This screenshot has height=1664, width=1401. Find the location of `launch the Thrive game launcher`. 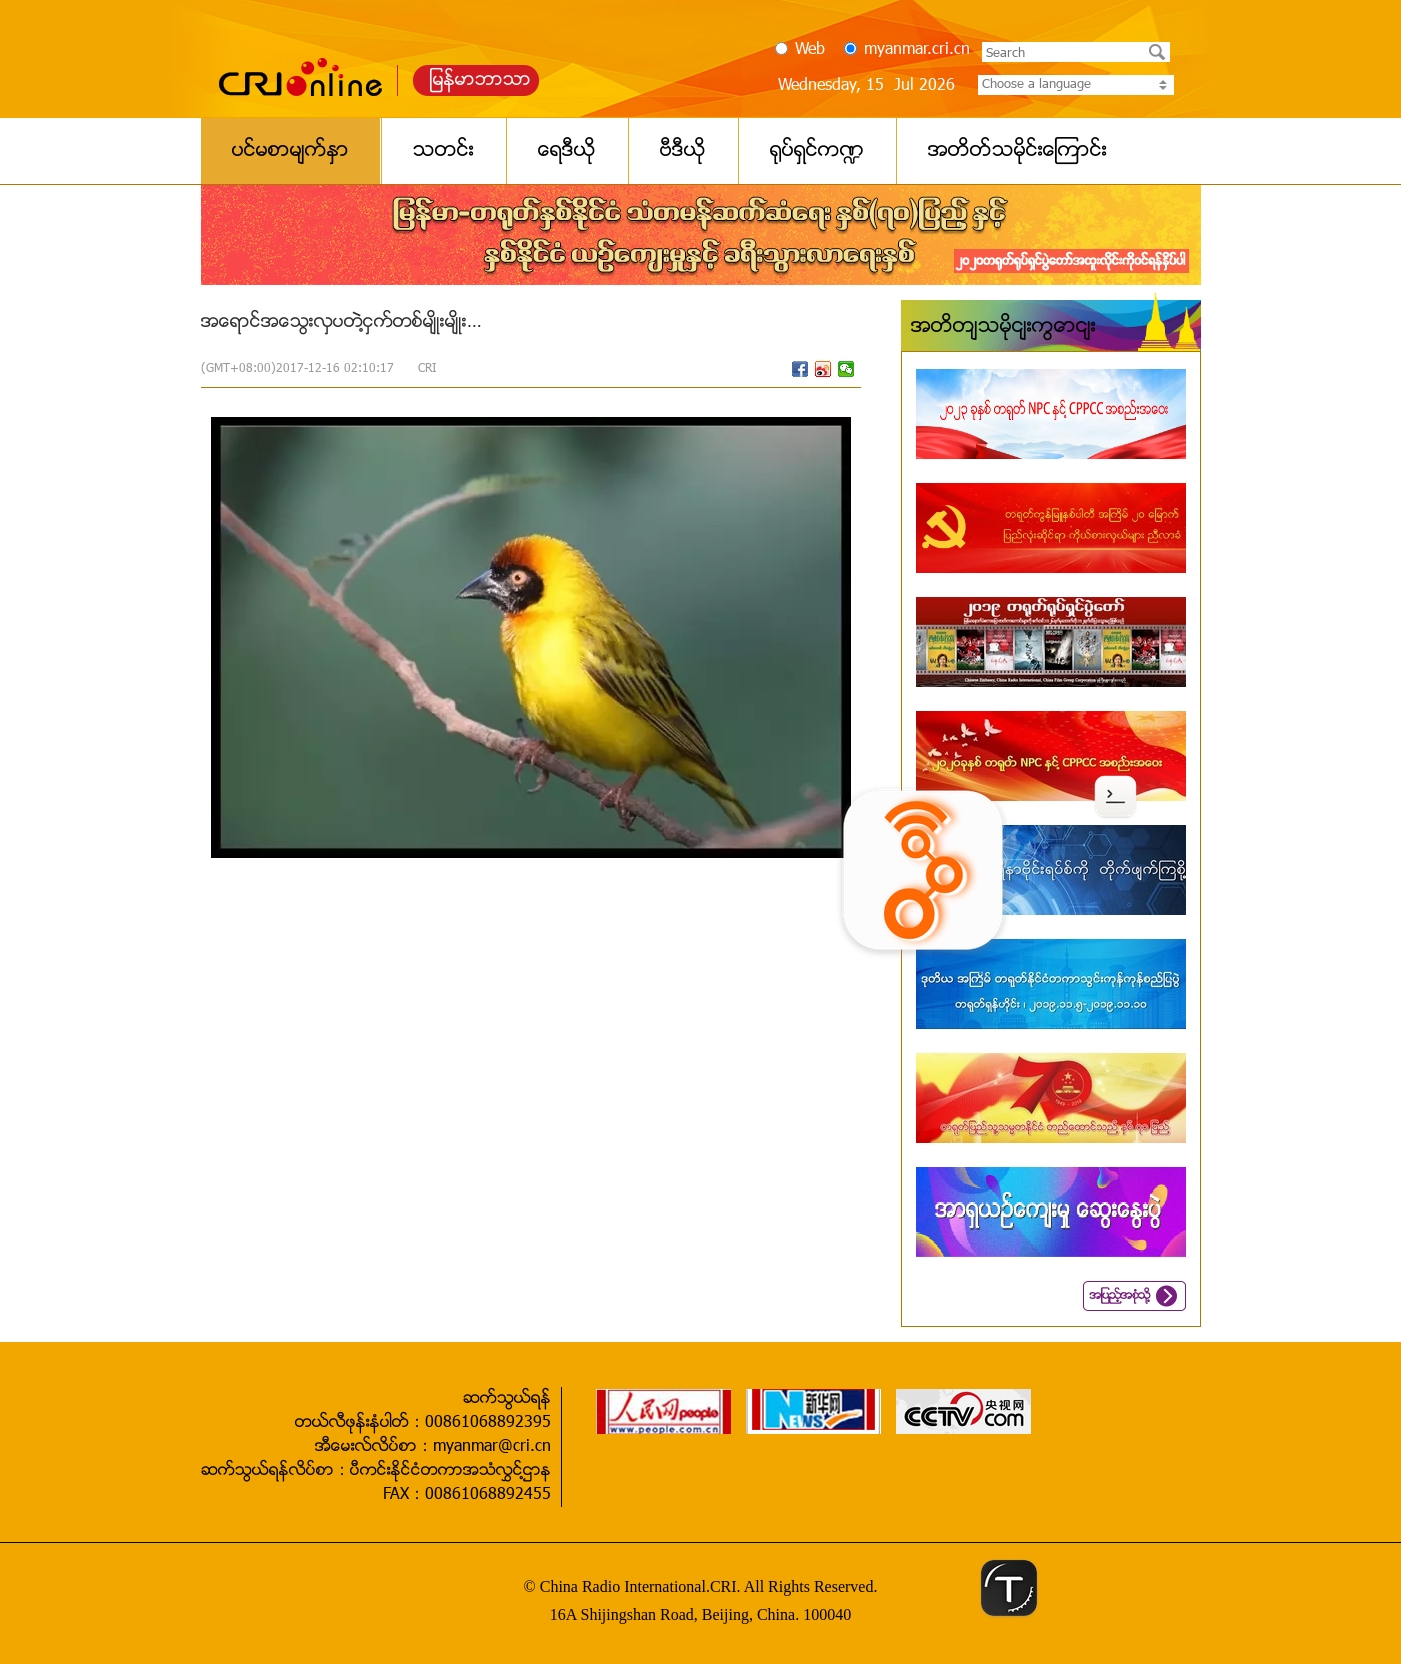

launch the Thrive game launcher is located at coordinates (1009, 1588).